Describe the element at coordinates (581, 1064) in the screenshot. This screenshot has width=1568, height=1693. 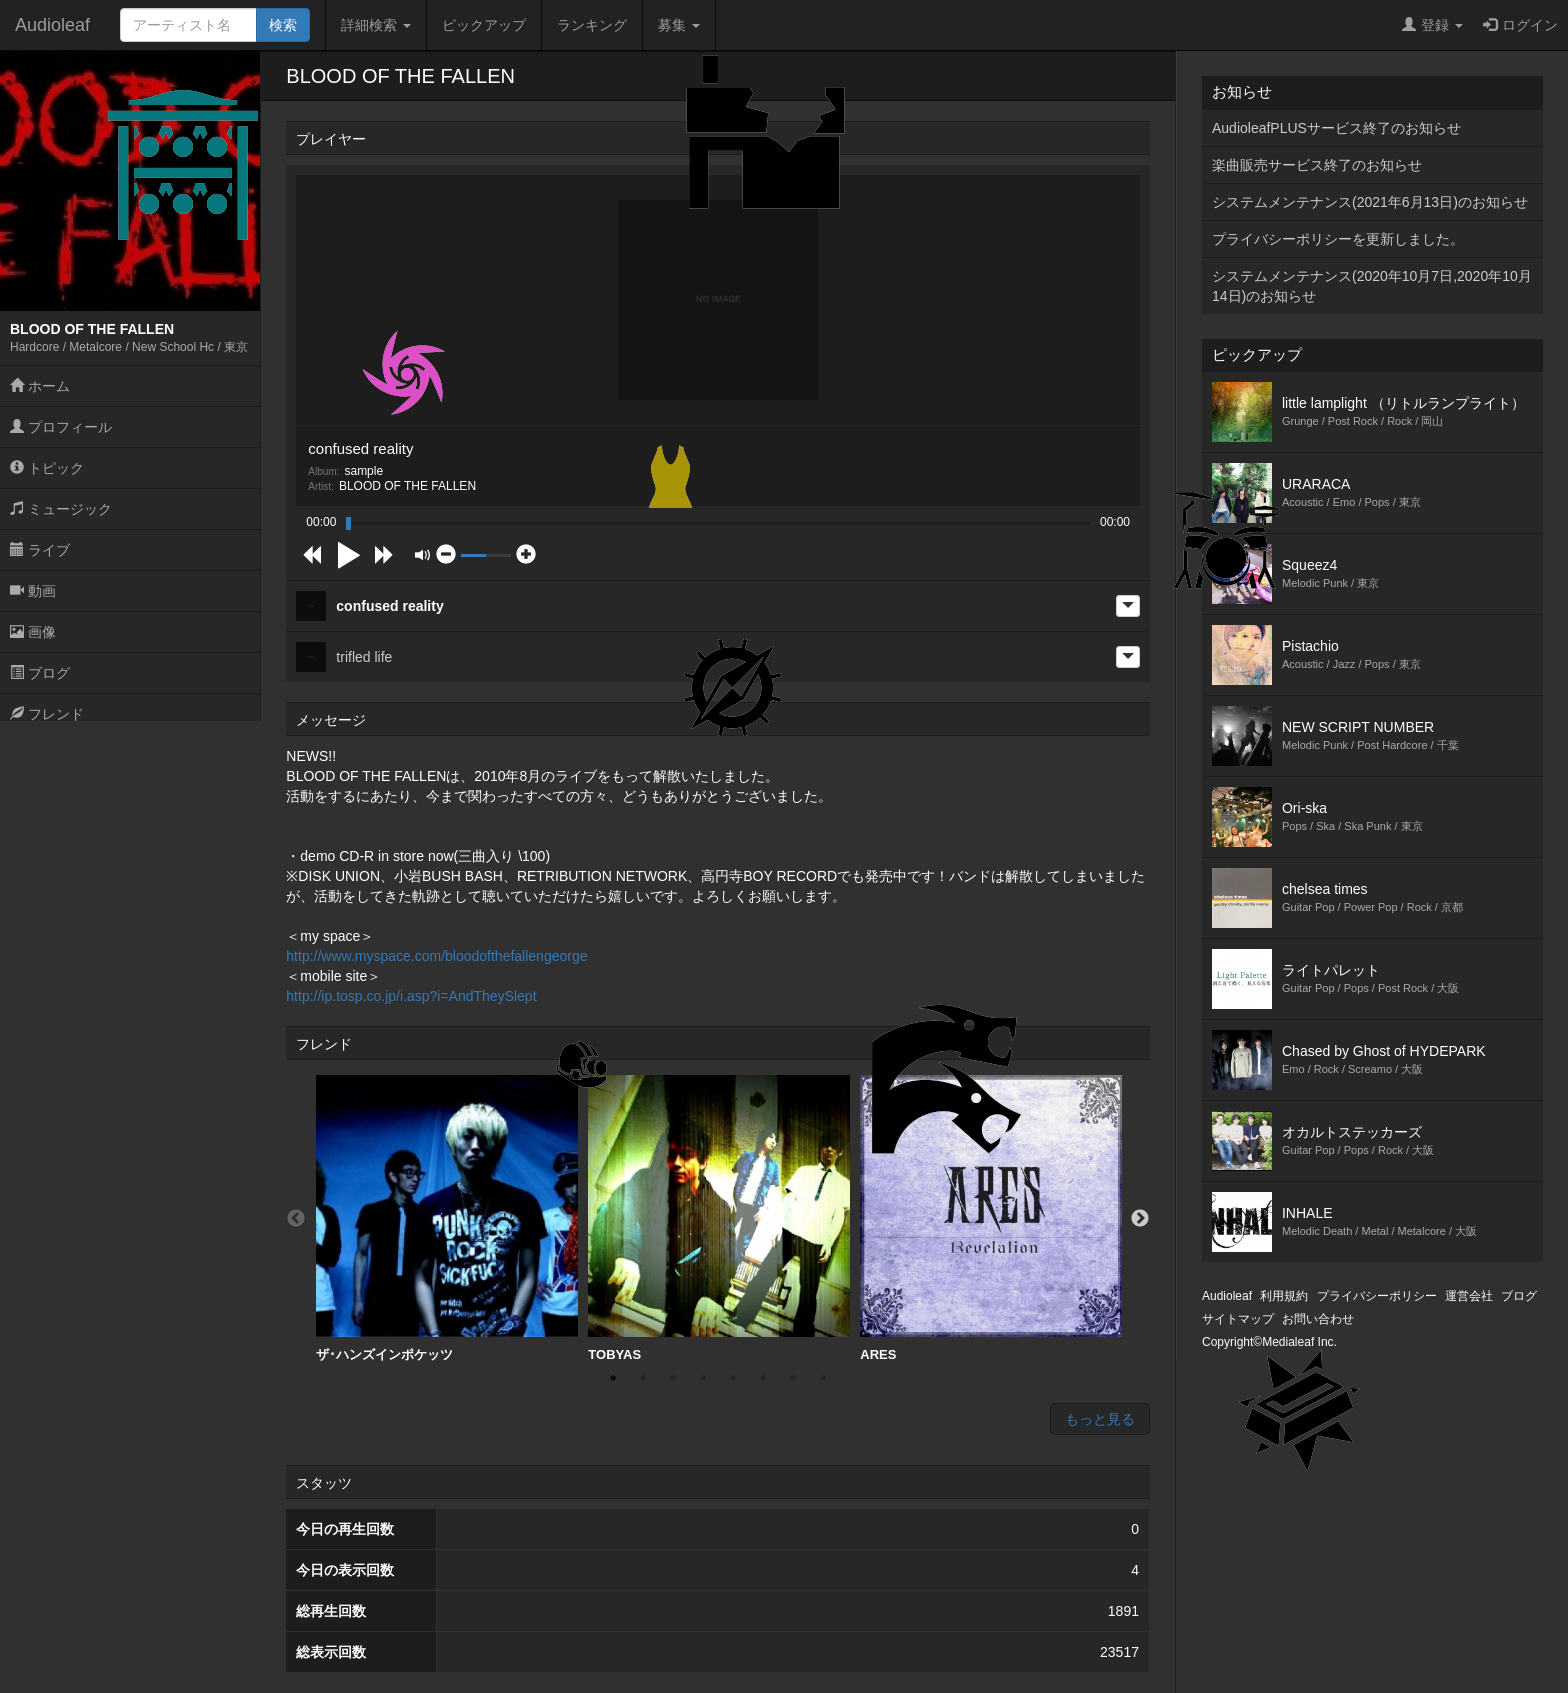
I see `mining or excavation activity in a game` at that location.